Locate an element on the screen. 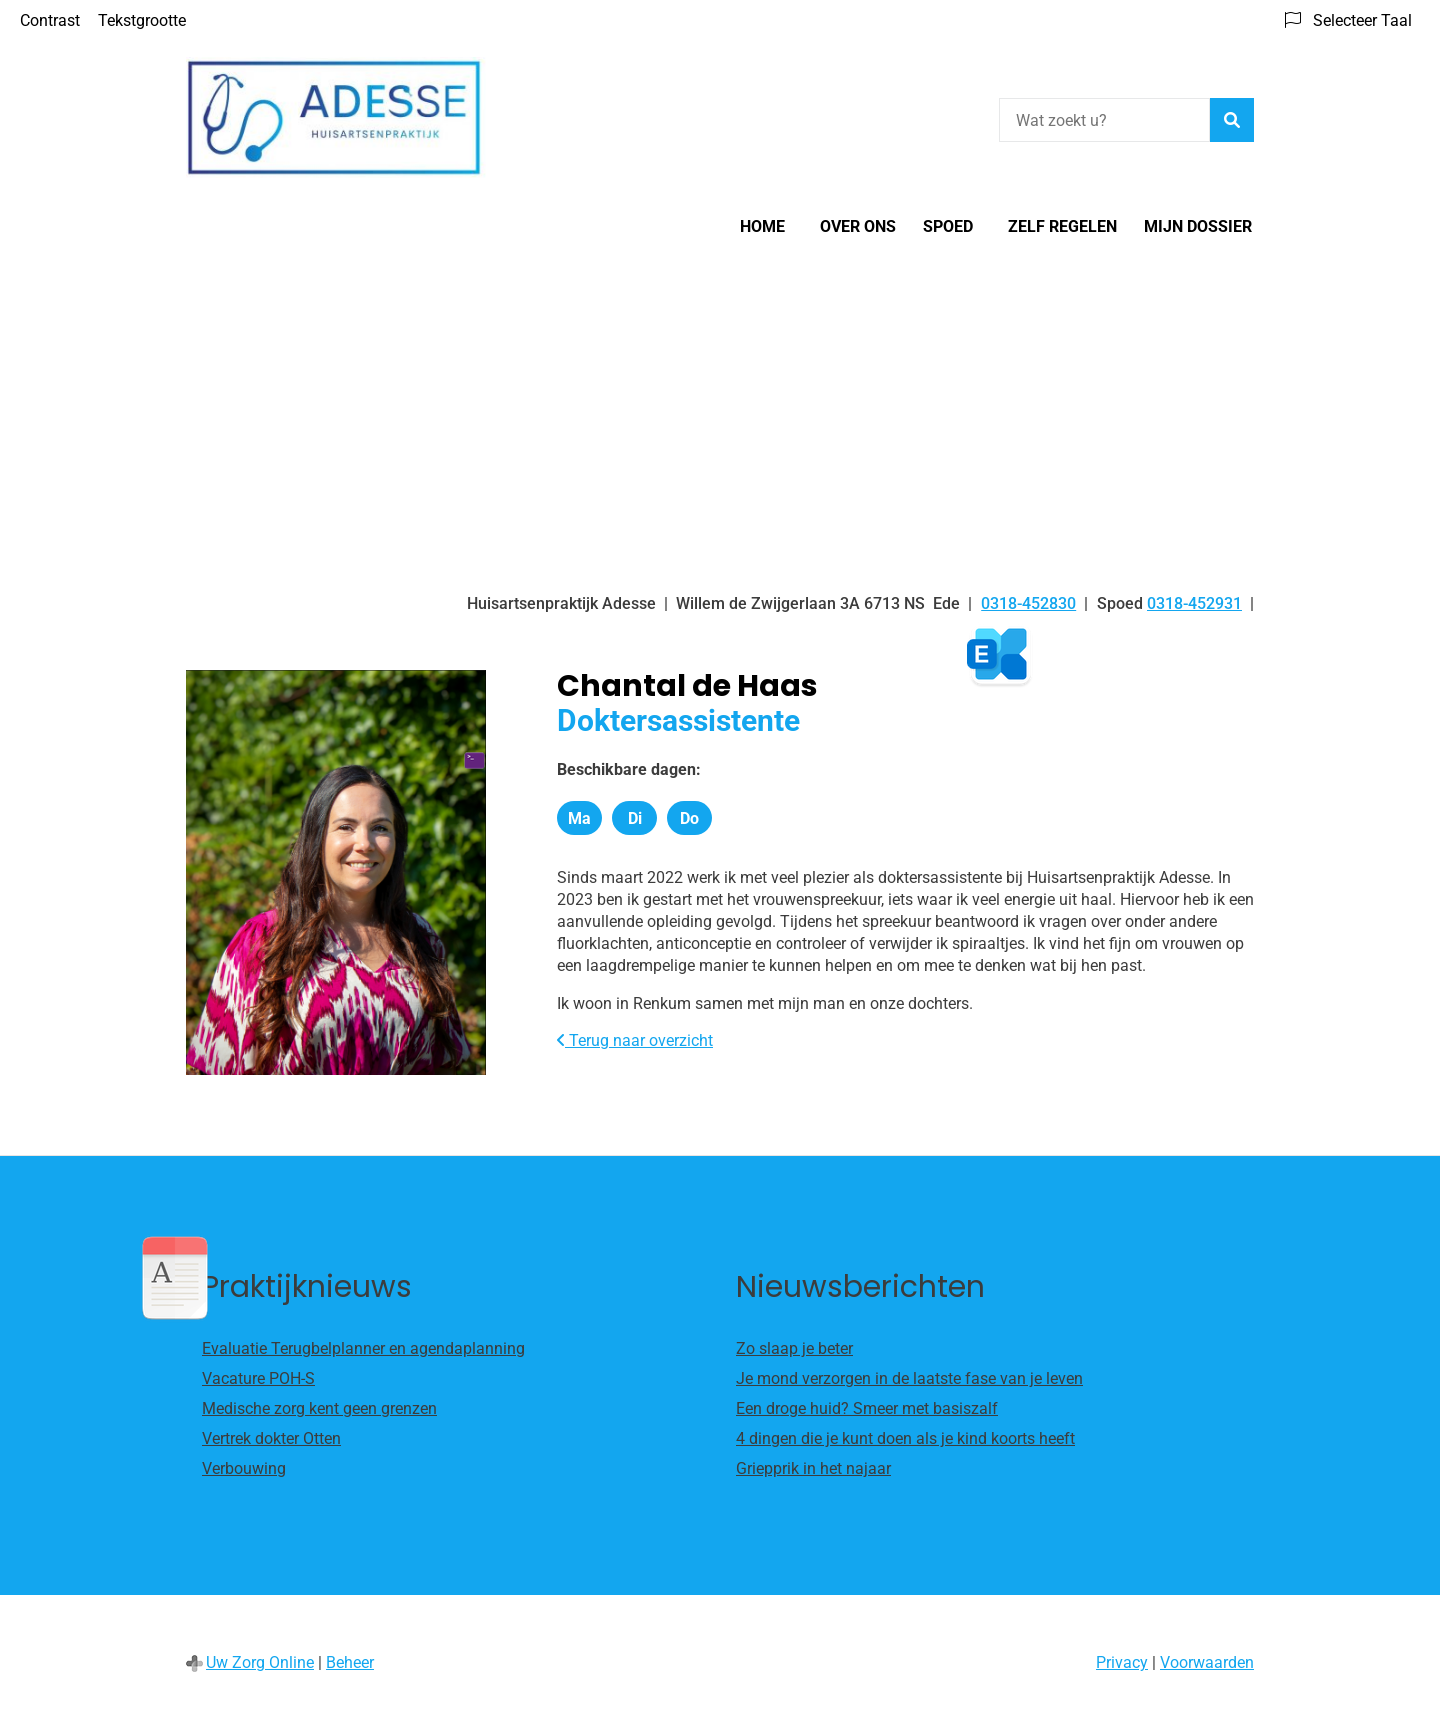 This screenshot has height=1730, width=1440. open the gnome books e-reader application is located at coordinates (175, 1278).